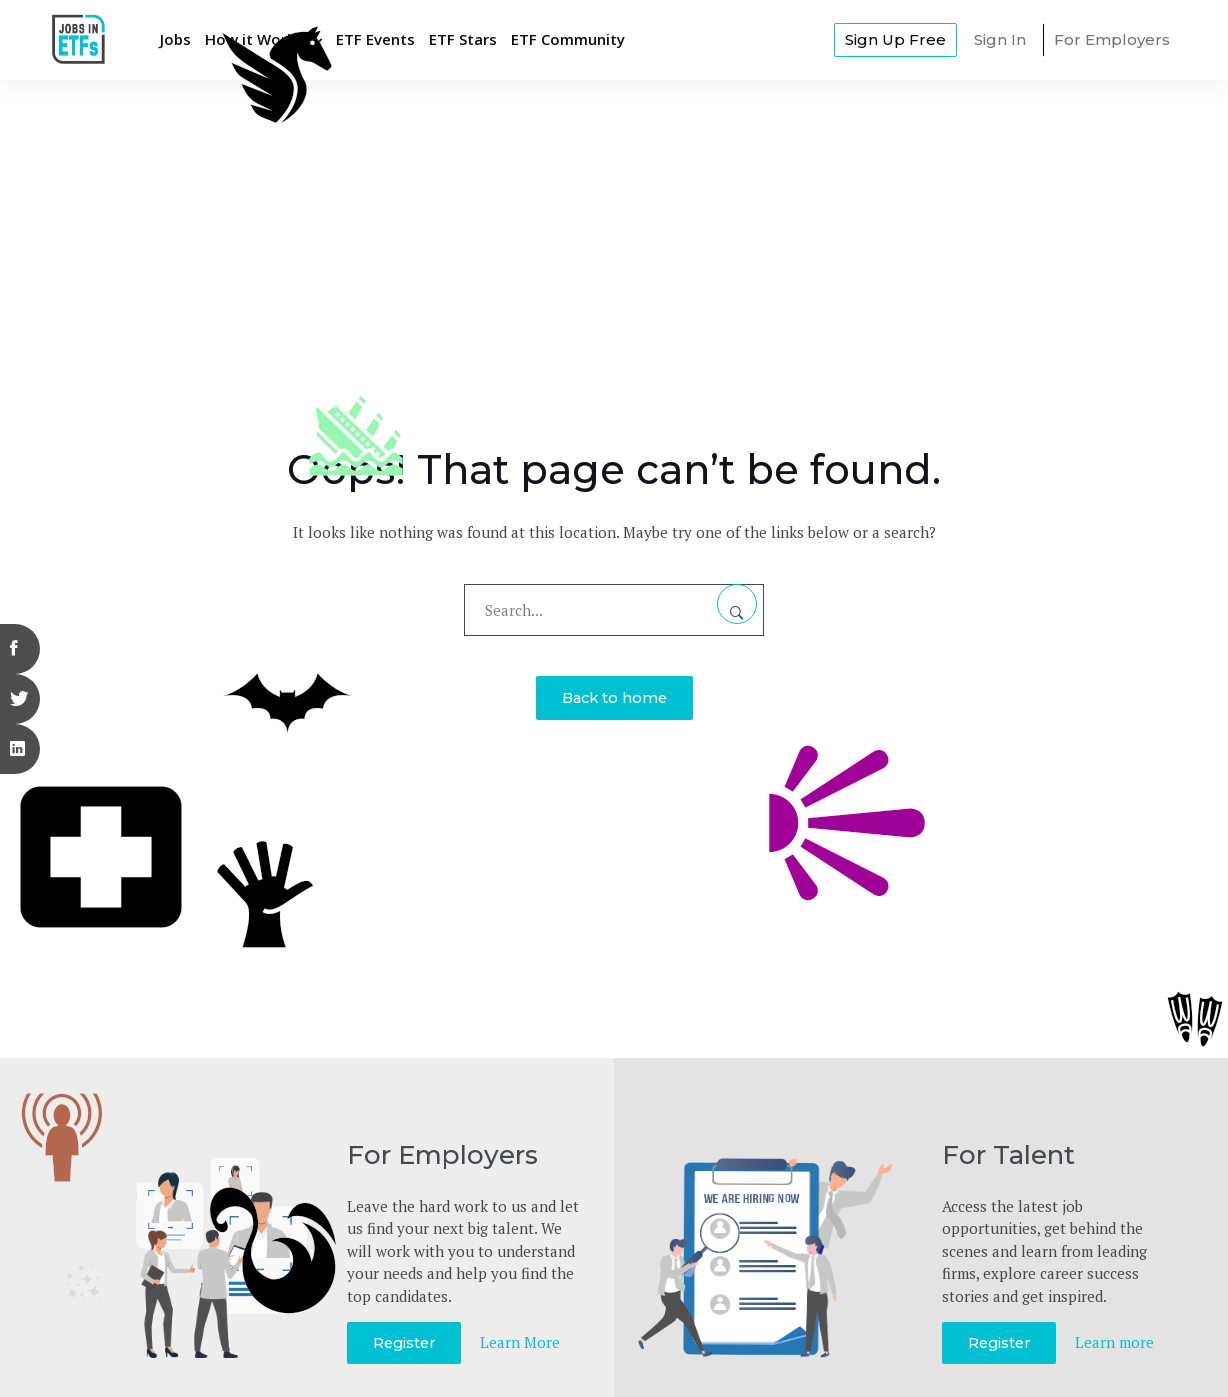 The image size is (1228, 1397). Describe the element at coordinates (83, 1283) in the screenshot. I see `indicates magic or special ability activation` at that location.